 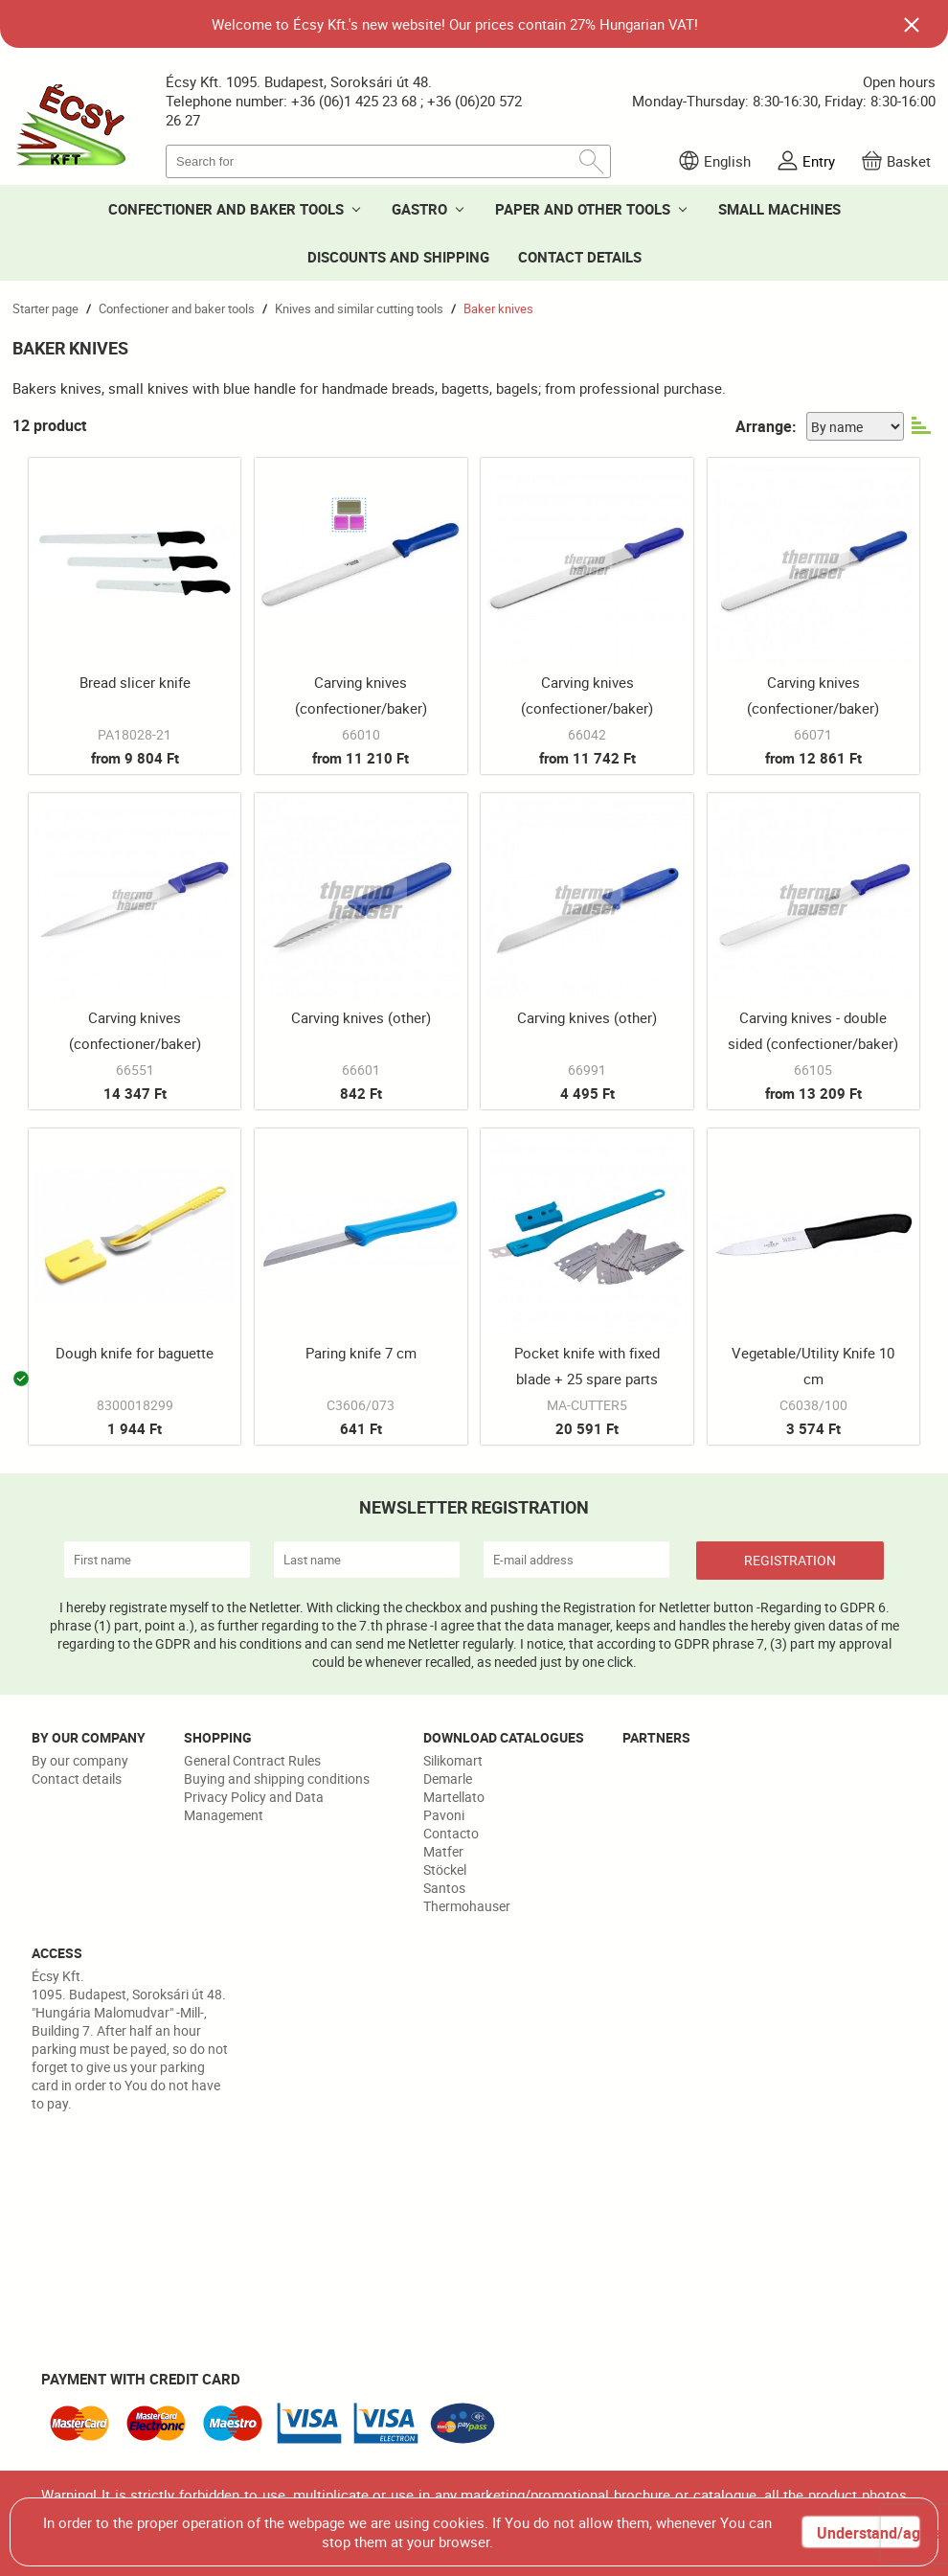 What do you see at coordinates (349, 514) in the screenshot?
I see `select all items in the current view` at bounding box center [349, 514].